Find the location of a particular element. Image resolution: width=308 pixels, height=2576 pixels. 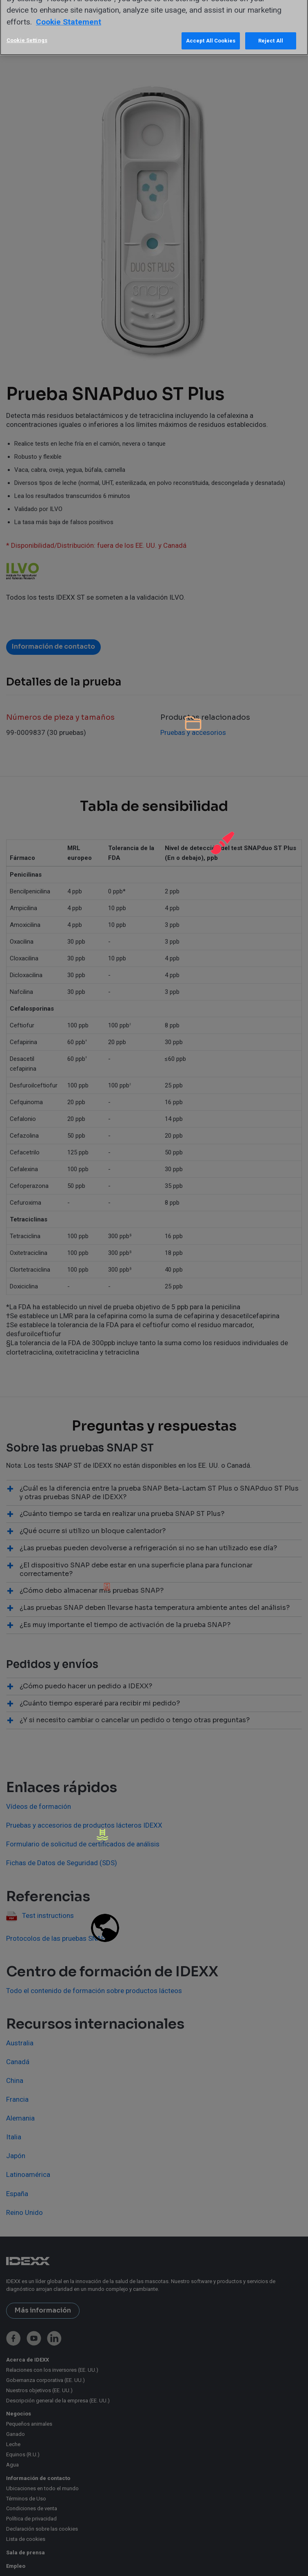

switch to western hemisphere region is located at coordinates (105, 1928).